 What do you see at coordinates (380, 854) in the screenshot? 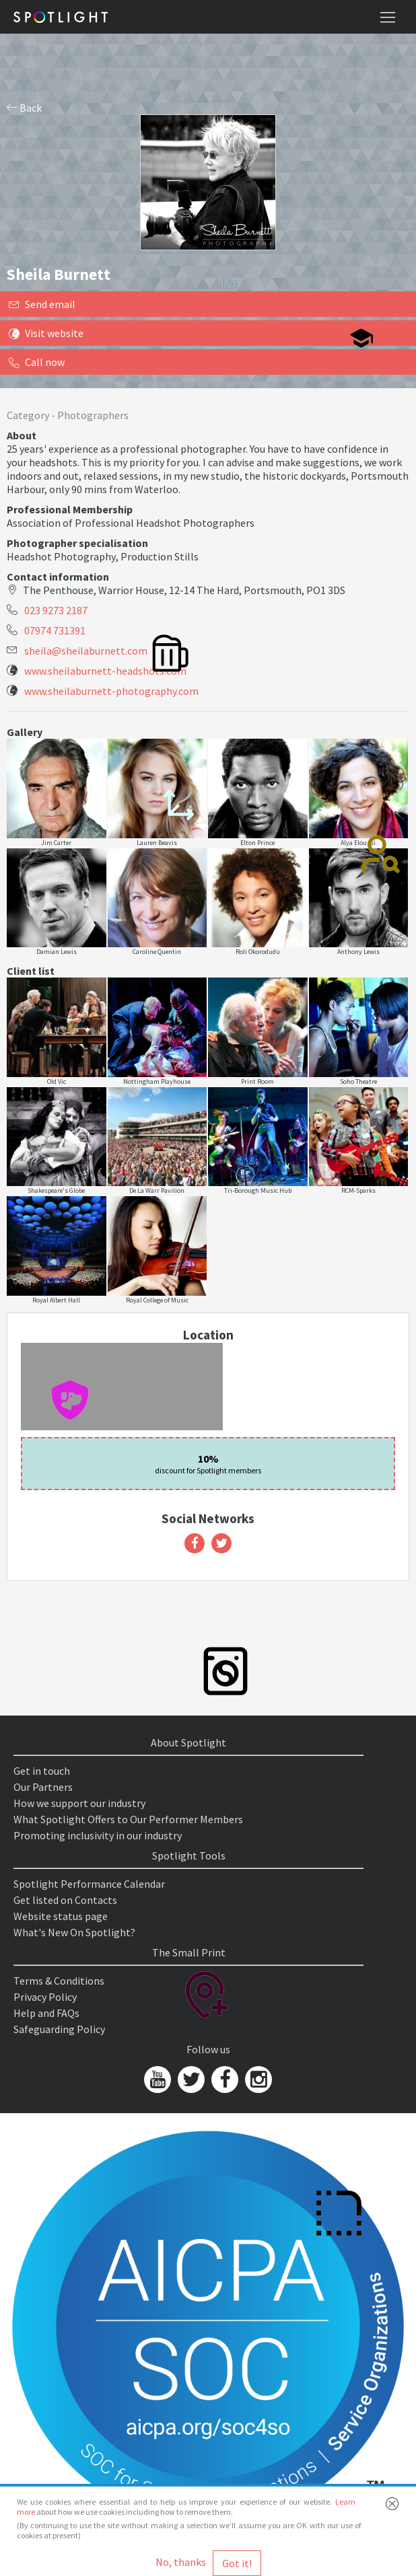
I see `search for a user or contact` at bounding box center [380, 854].